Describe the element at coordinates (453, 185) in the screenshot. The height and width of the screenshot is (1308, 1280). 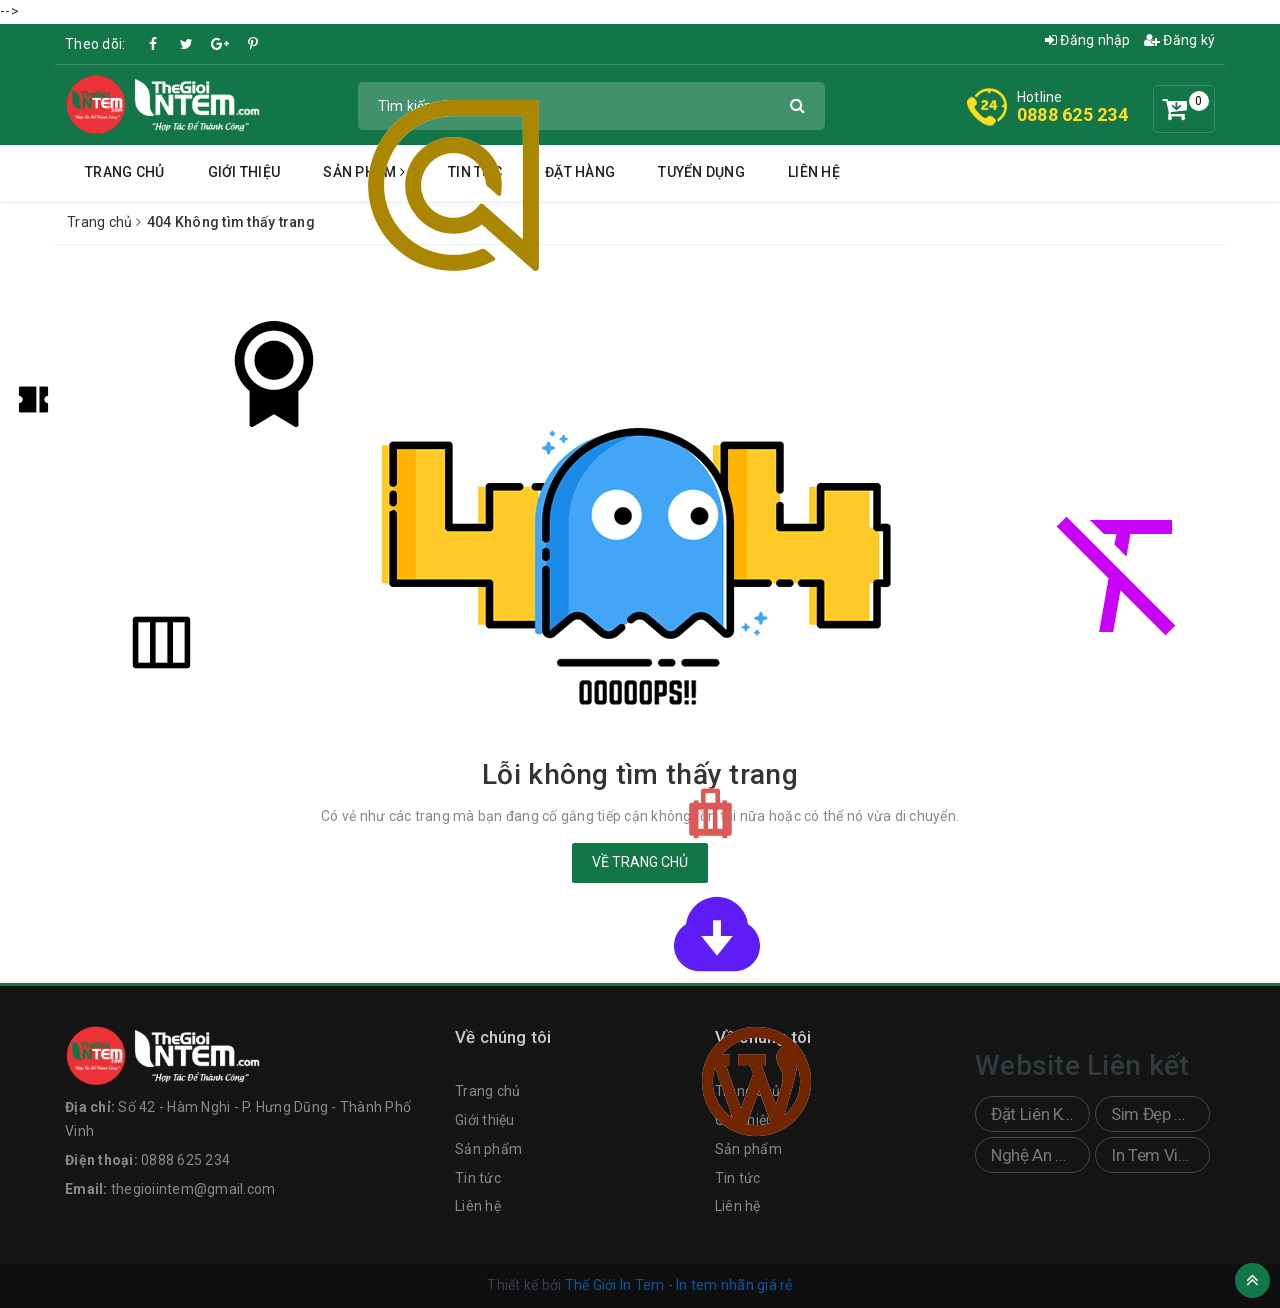
I see `search powered by Algolia` at that location.